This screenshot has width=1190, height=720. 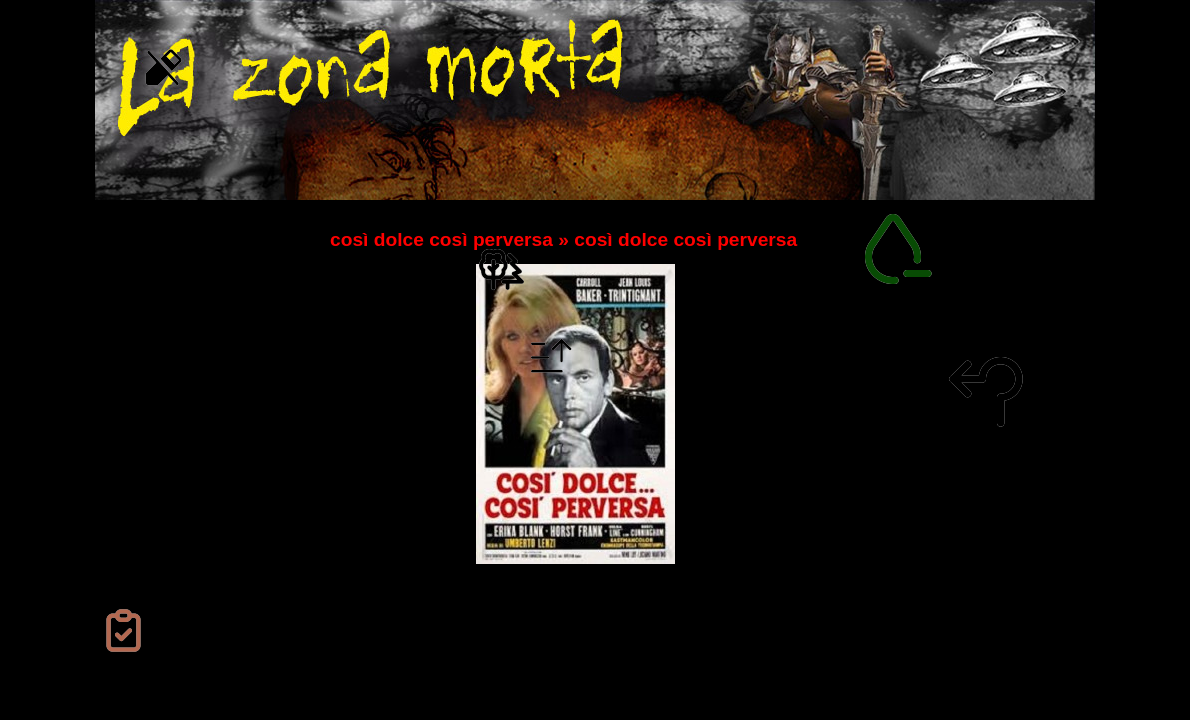 I want to click on editing is disabled or unavailable, so click(x=163, y=68).